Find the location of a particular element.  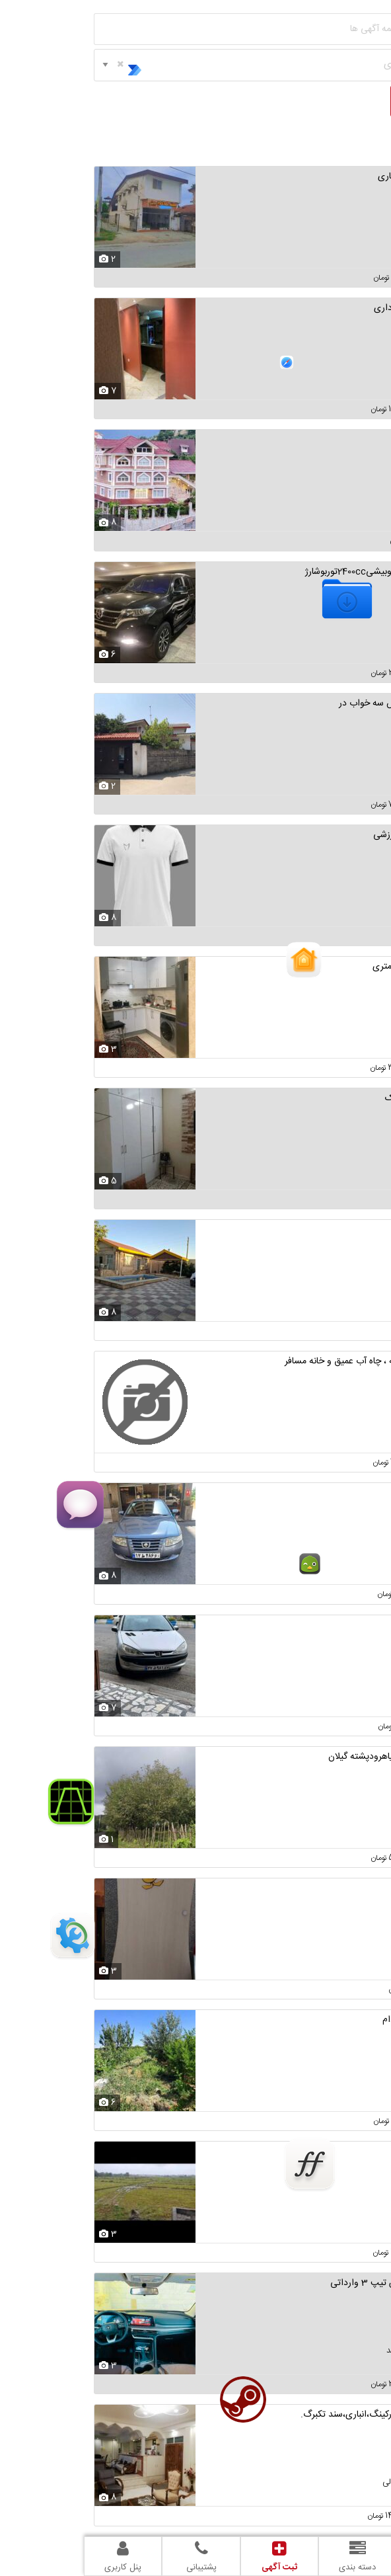

access your downloads folder is located at coordinates (347, 598).